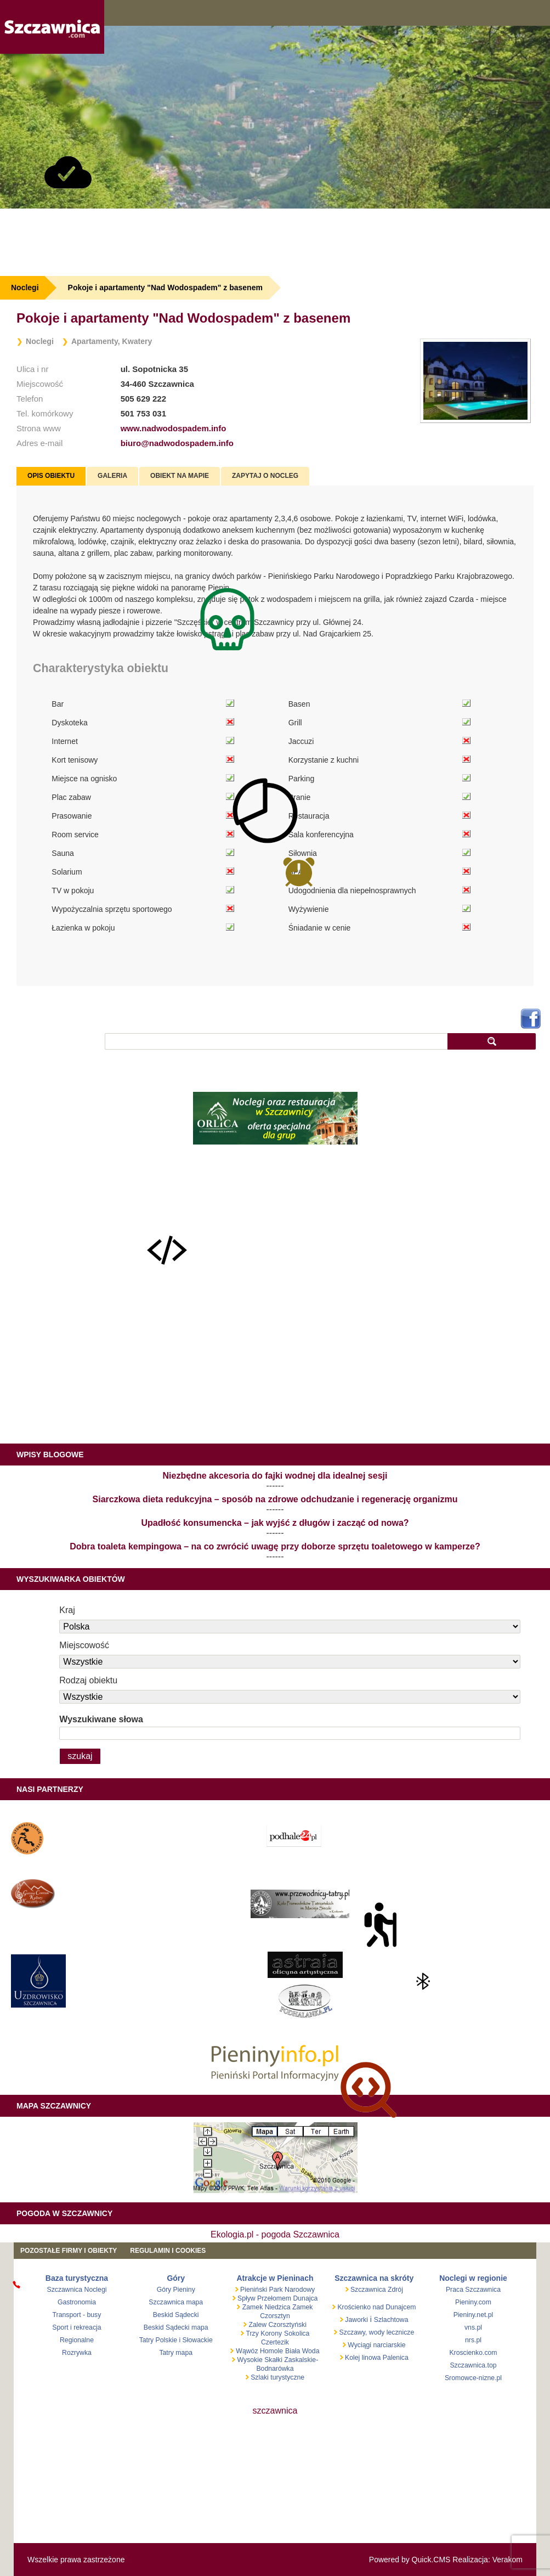 Image resolution: width=550 pixels, height=2576 pixels. I want to click on search through code or source files, so click(368, 2090).